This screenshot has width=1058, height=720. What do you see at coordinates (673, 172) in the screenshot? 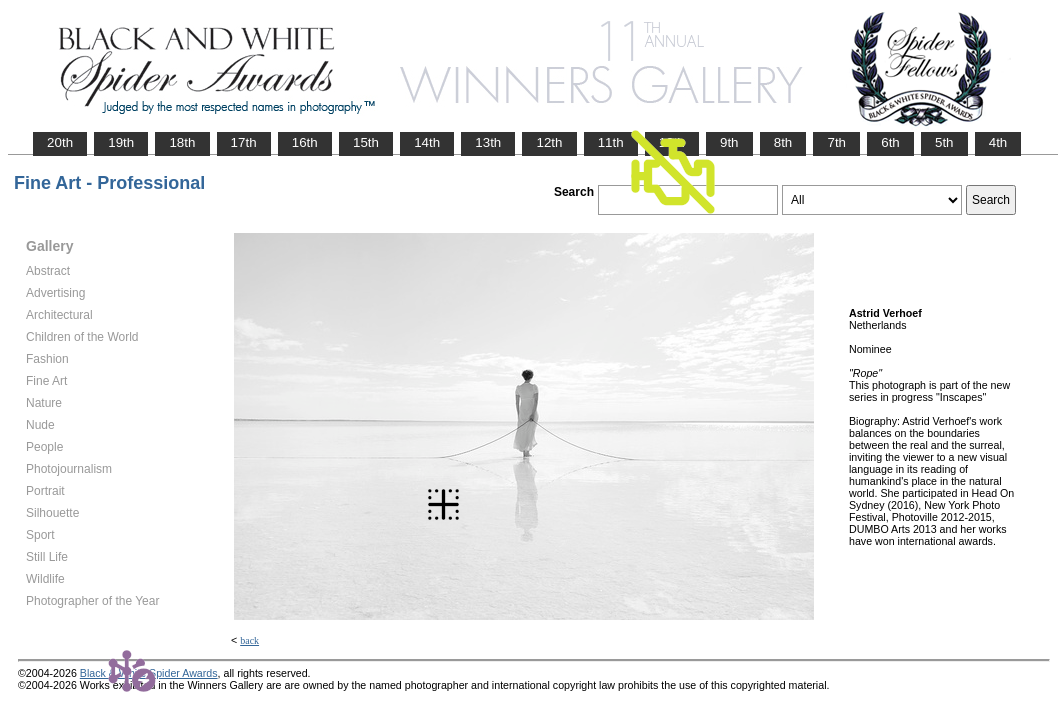
I see `engine disabled or turned off` at bounding box center [673, 172].